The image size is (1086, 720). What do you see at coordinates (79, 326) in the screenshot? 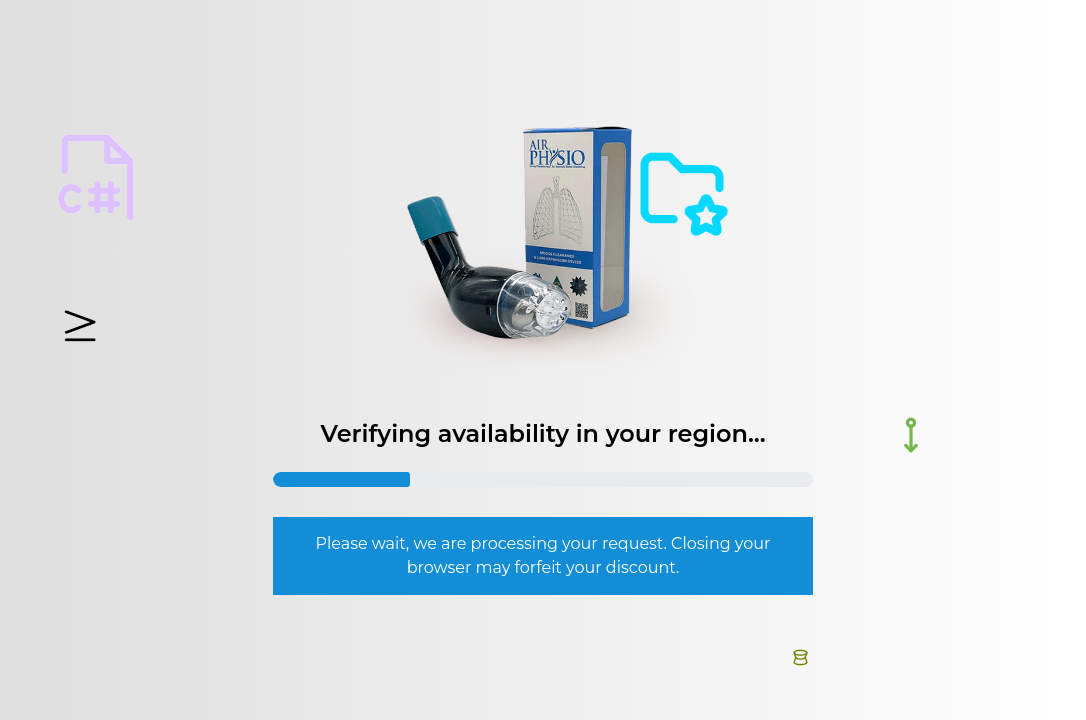
I see `greater than or equal to comparison operator` at bounding box center [79, 326].